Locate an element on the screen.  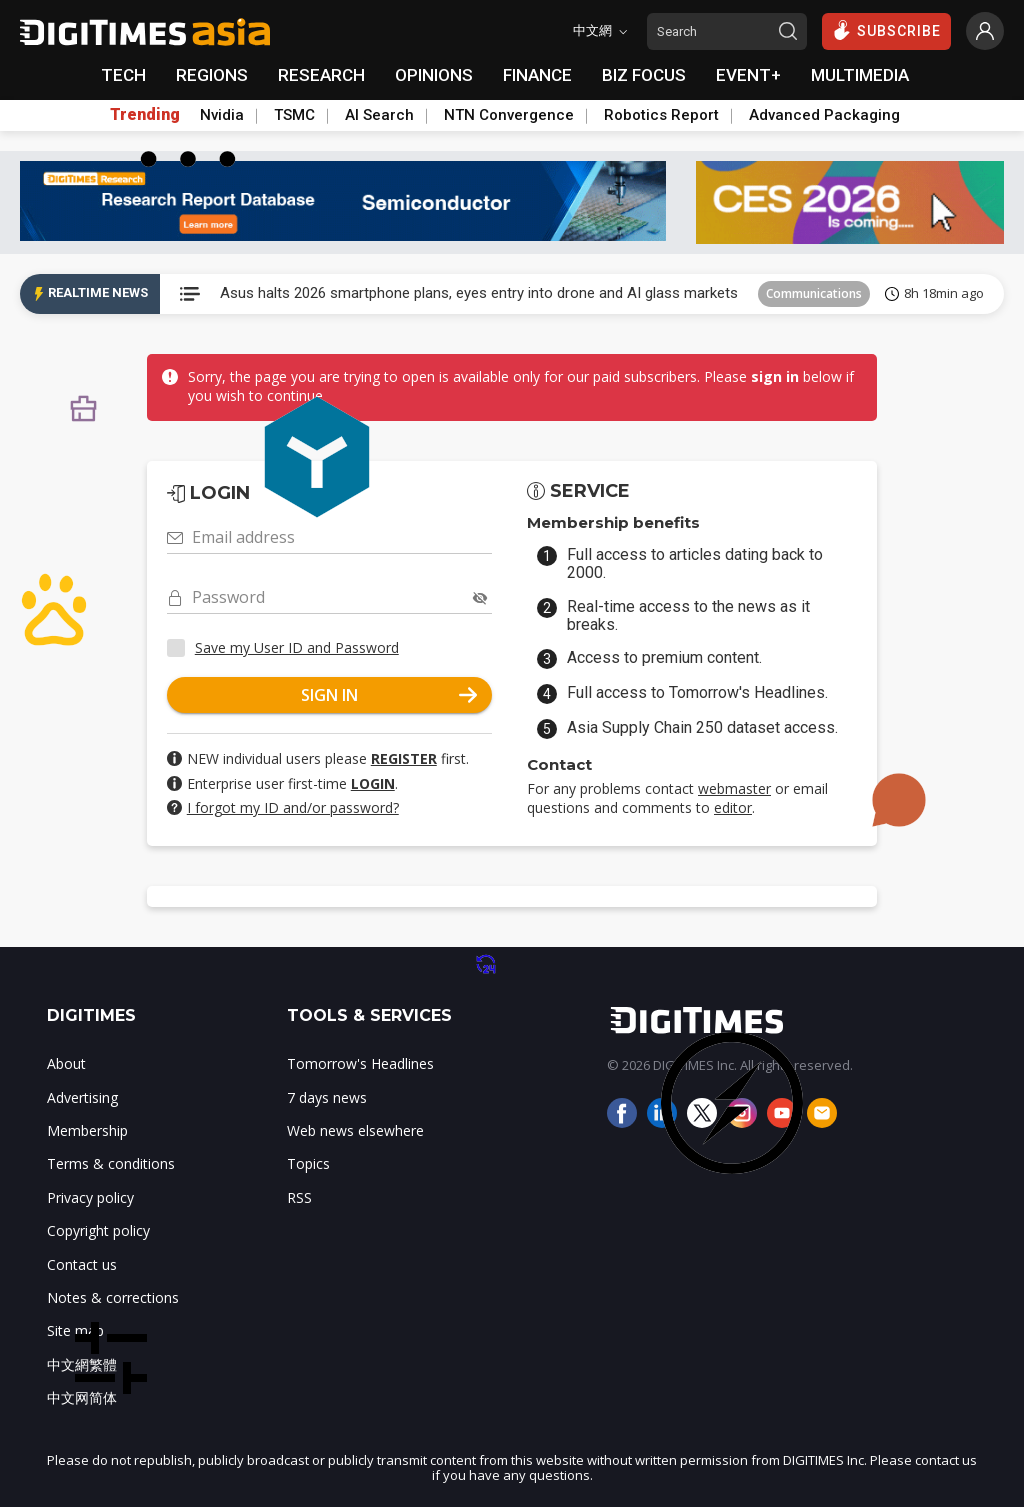
indicates 24-hour service availability is located at coordinates (486, 964).